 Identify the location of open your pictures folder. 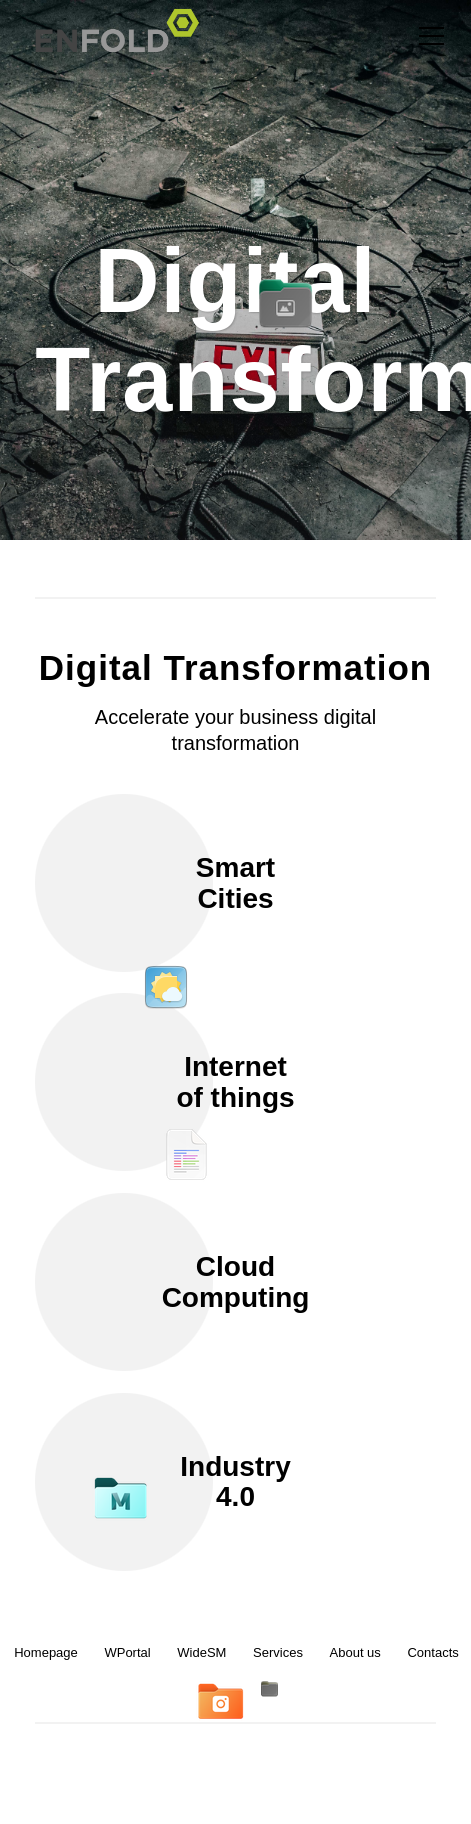
(285, 303).